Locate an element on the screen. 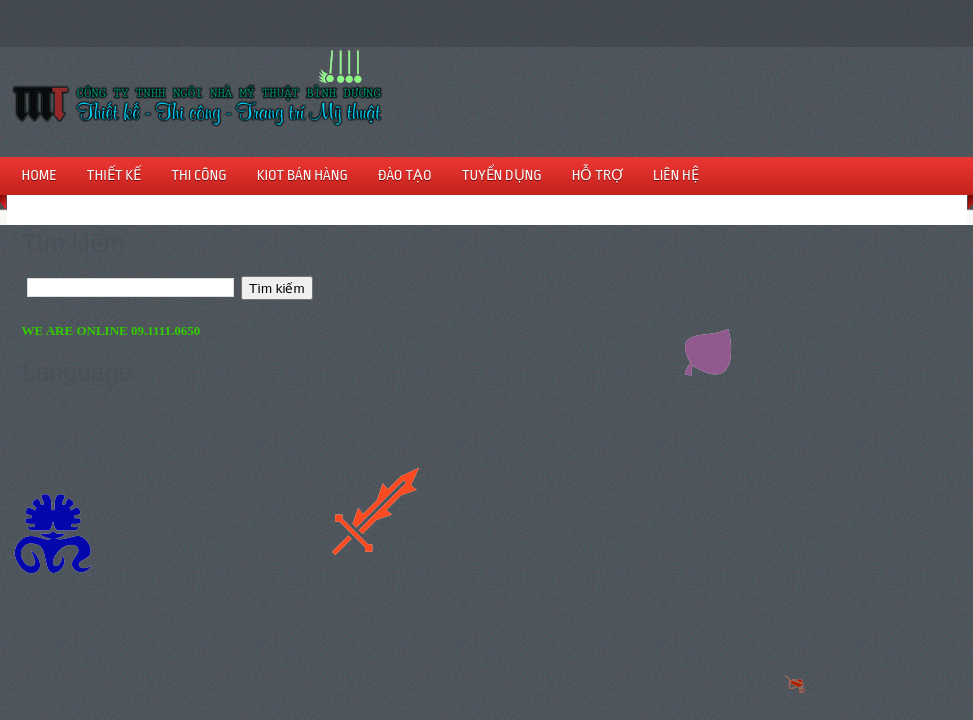 This screenshot has height=720, width=973. equip a broken or shattered weapon is located at coordinates (374, 512).